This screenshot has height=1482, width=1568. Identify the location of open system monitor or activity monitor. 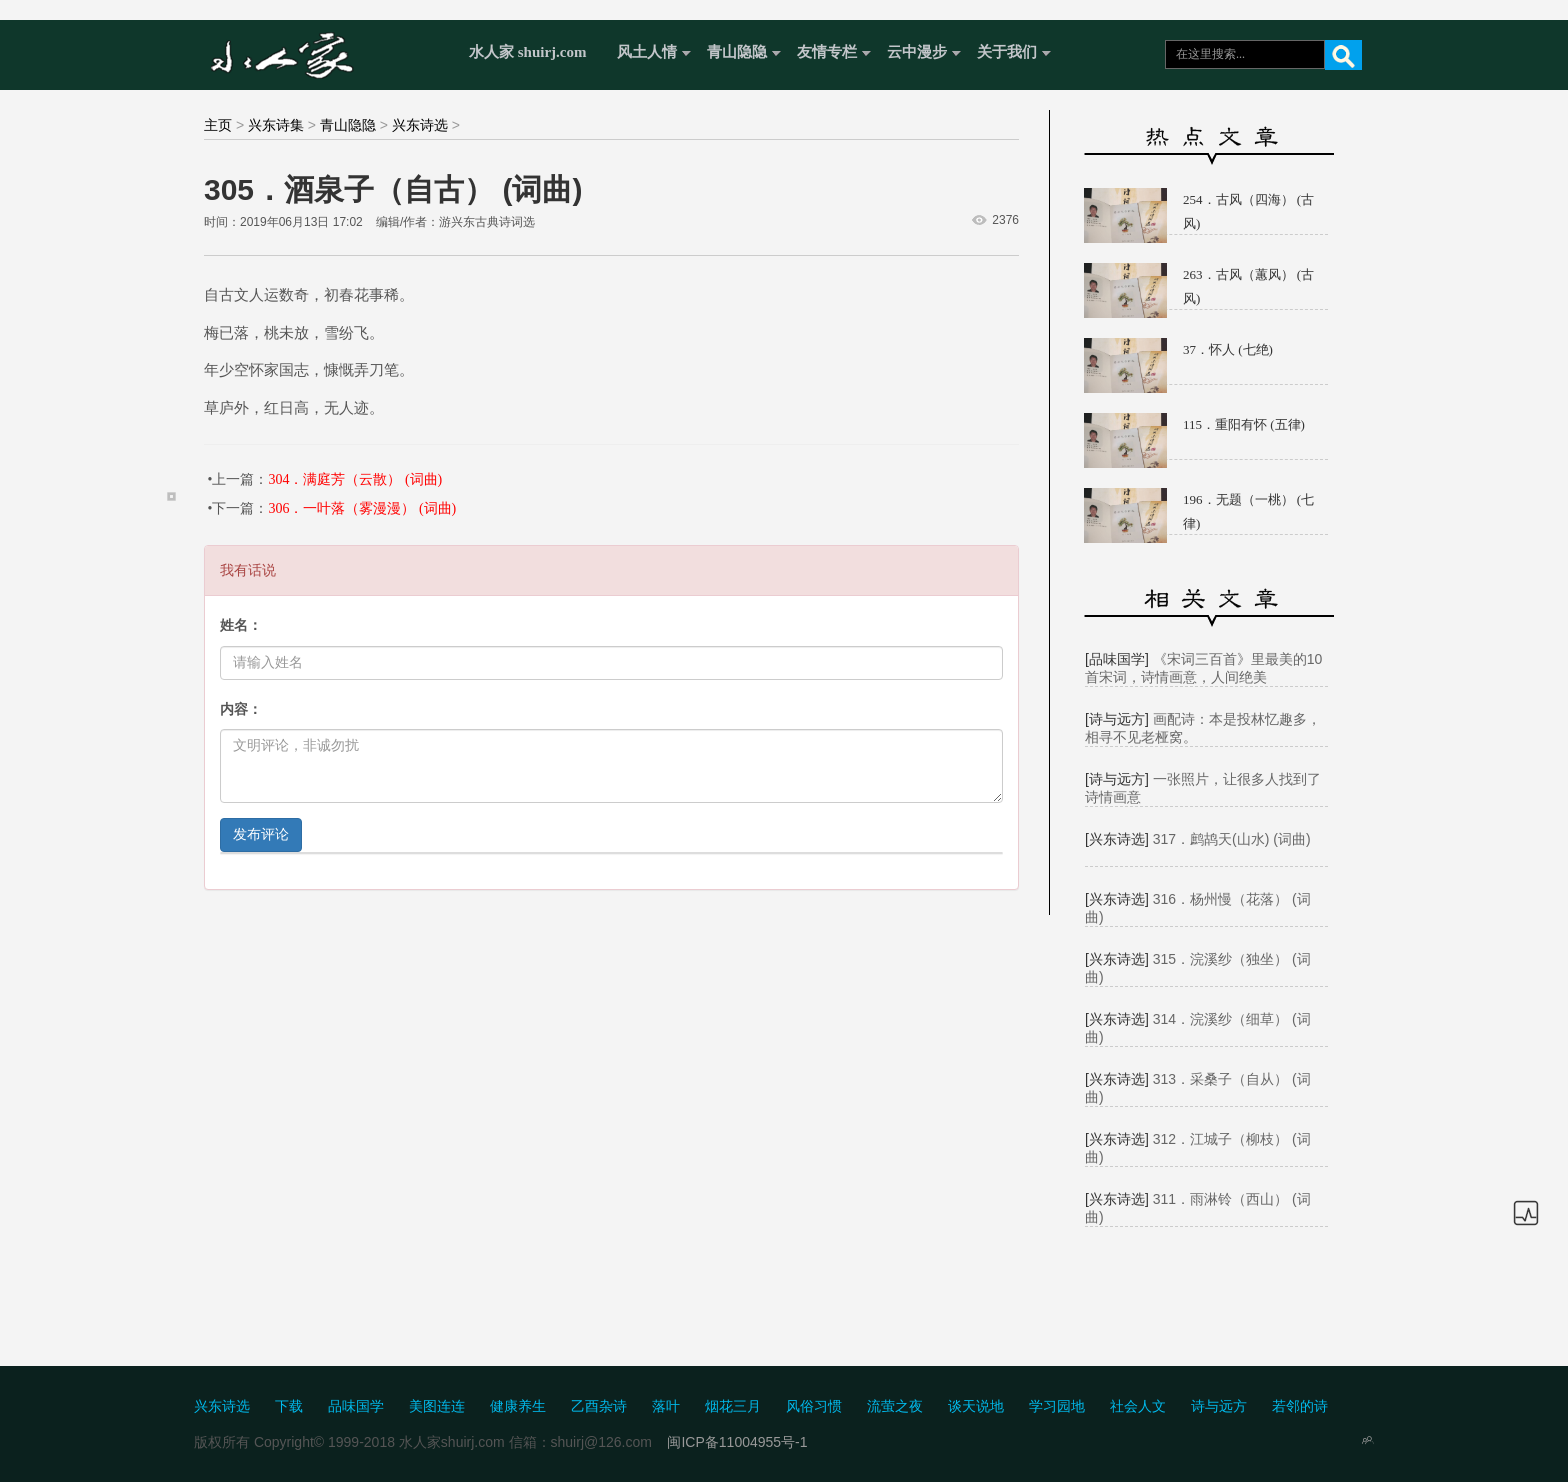
(1526, 1213).